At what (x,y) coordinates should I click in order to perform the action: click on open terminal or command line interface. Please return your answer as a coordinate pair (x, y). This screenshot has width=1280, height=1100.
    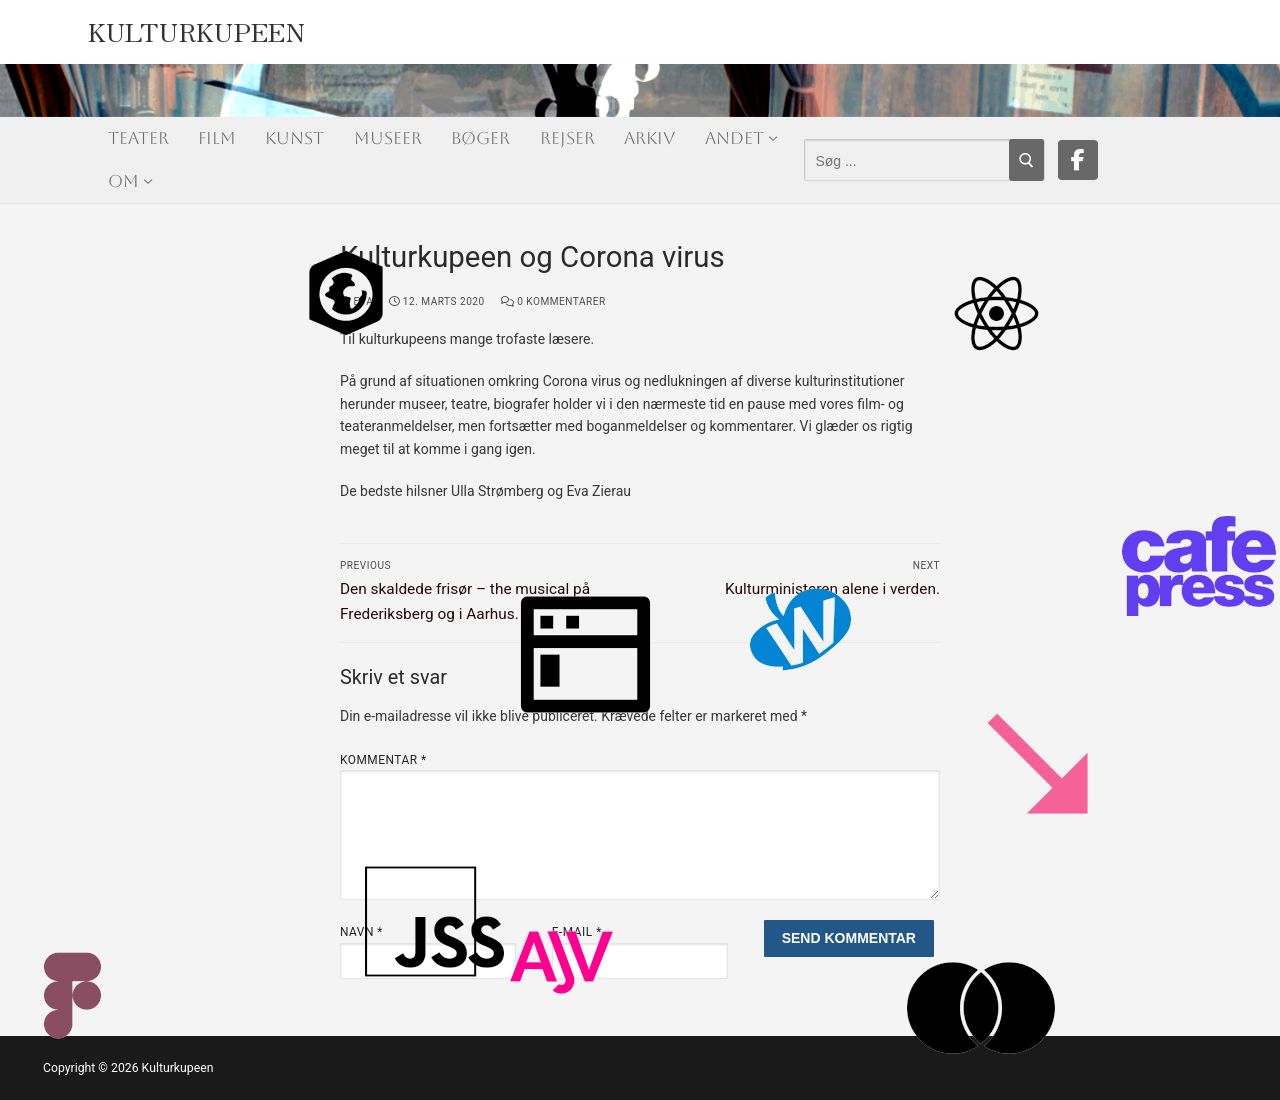
    Looking at the image, I should click on (585, 654).